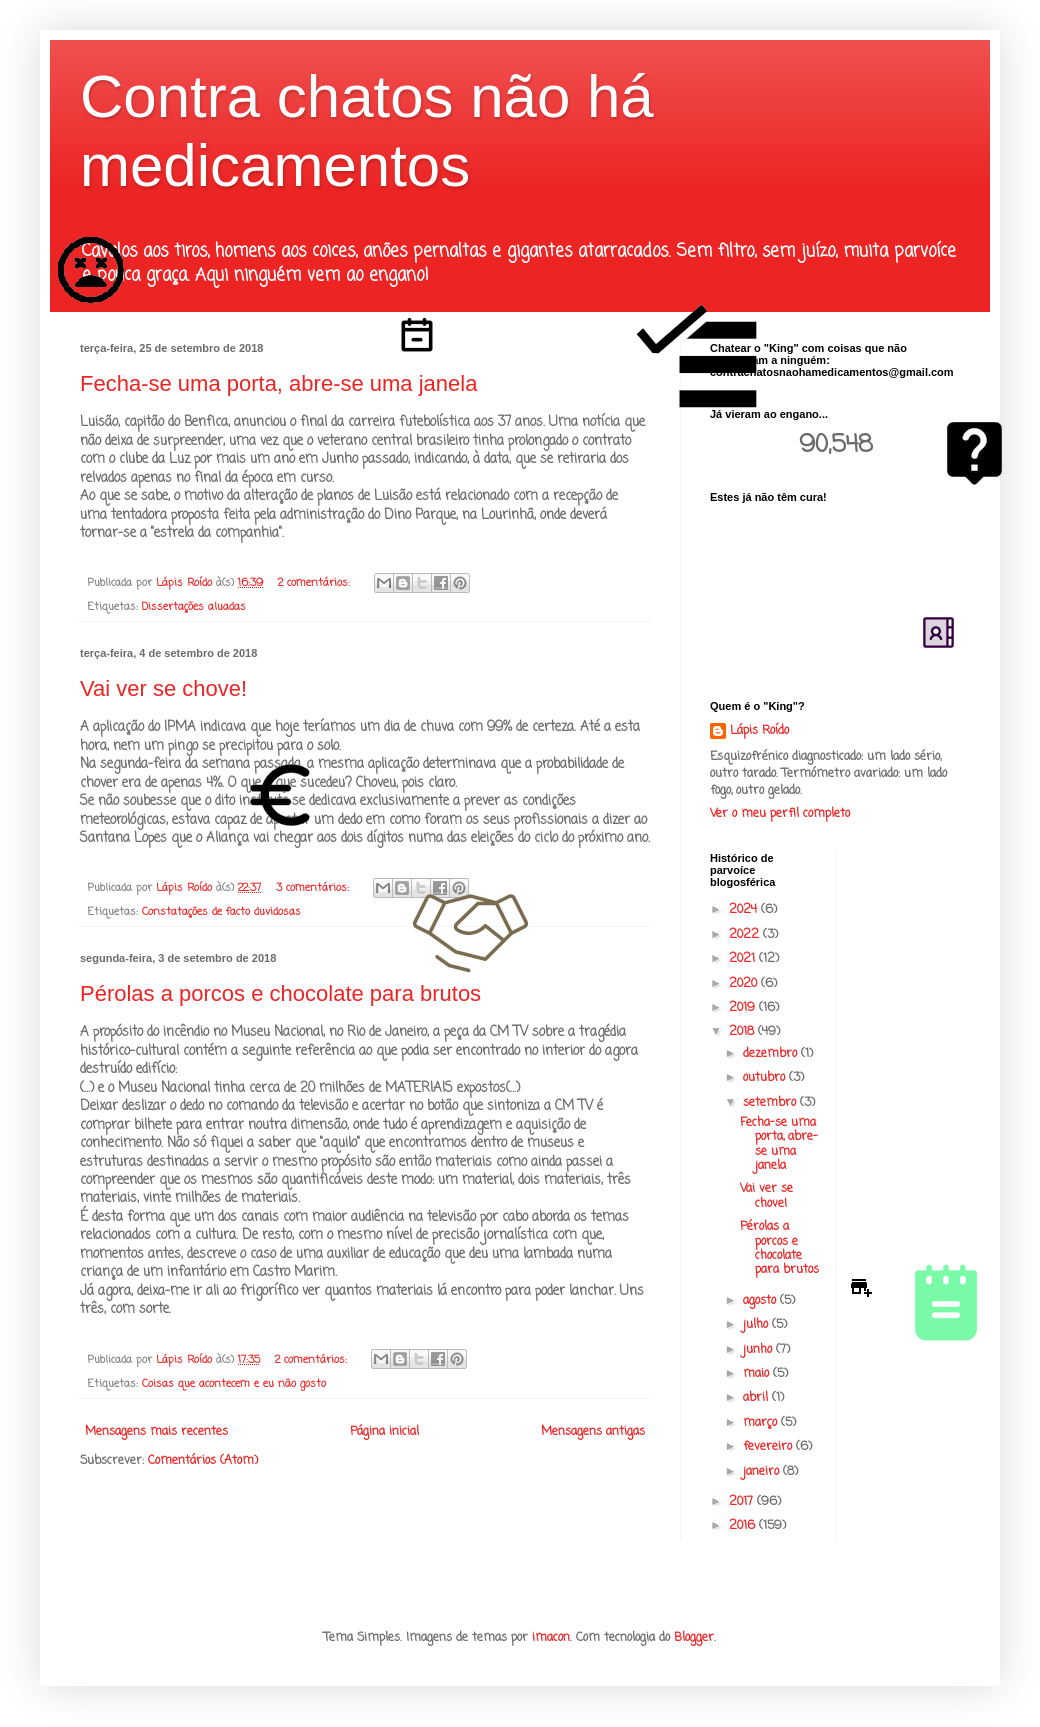 The width and height of the screenshot is (1040, 1727). I want to click on rate experience as very dissatisfied, so click(91, 270).